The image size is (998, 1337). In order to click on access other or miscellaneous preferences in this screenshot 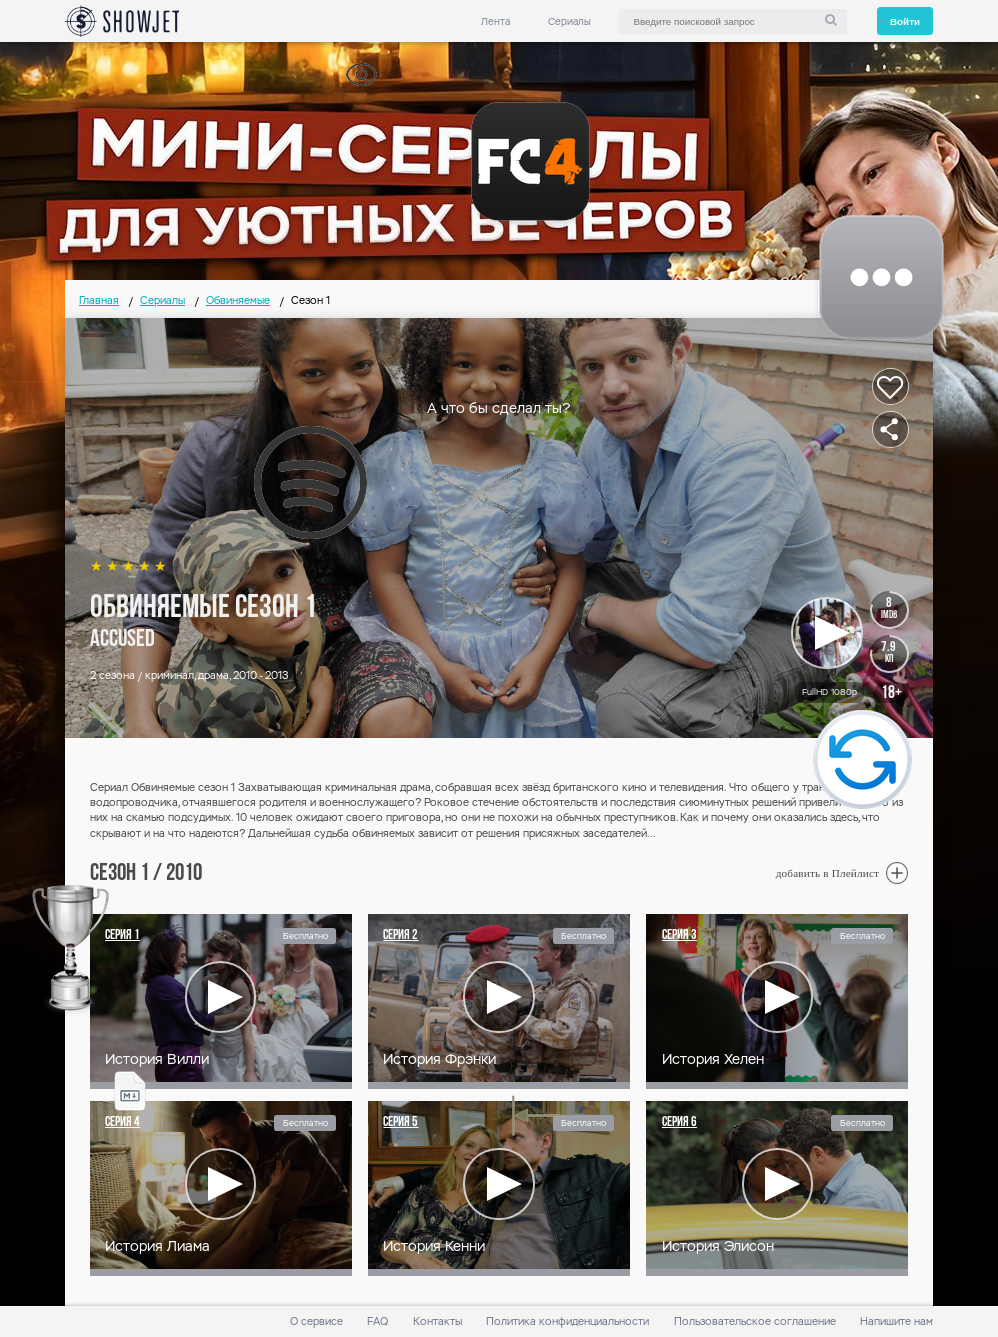, I will do `click(881, 279)`.